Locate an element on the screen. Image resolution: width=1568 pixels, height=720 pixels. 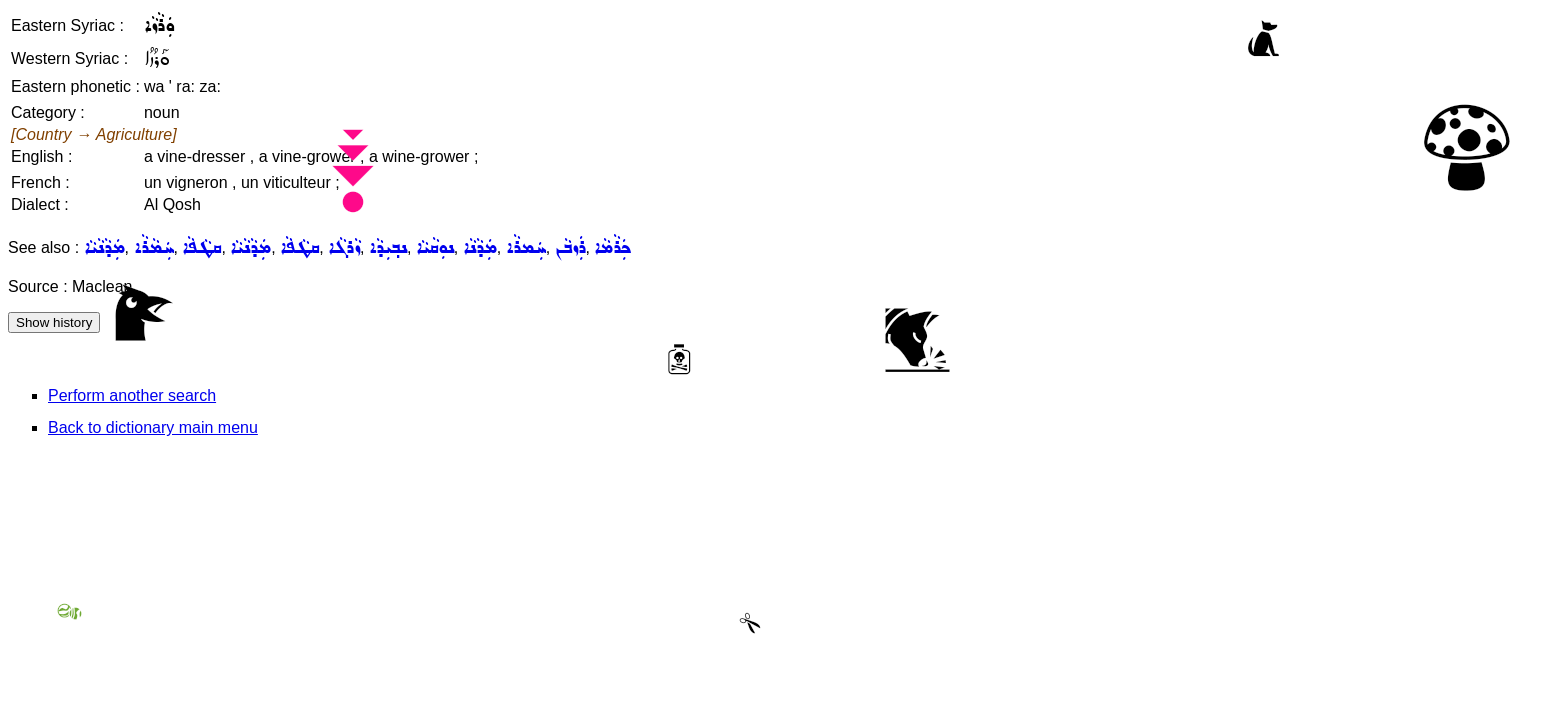
access pet or animal-related features is located at coordinates (1263, 38).